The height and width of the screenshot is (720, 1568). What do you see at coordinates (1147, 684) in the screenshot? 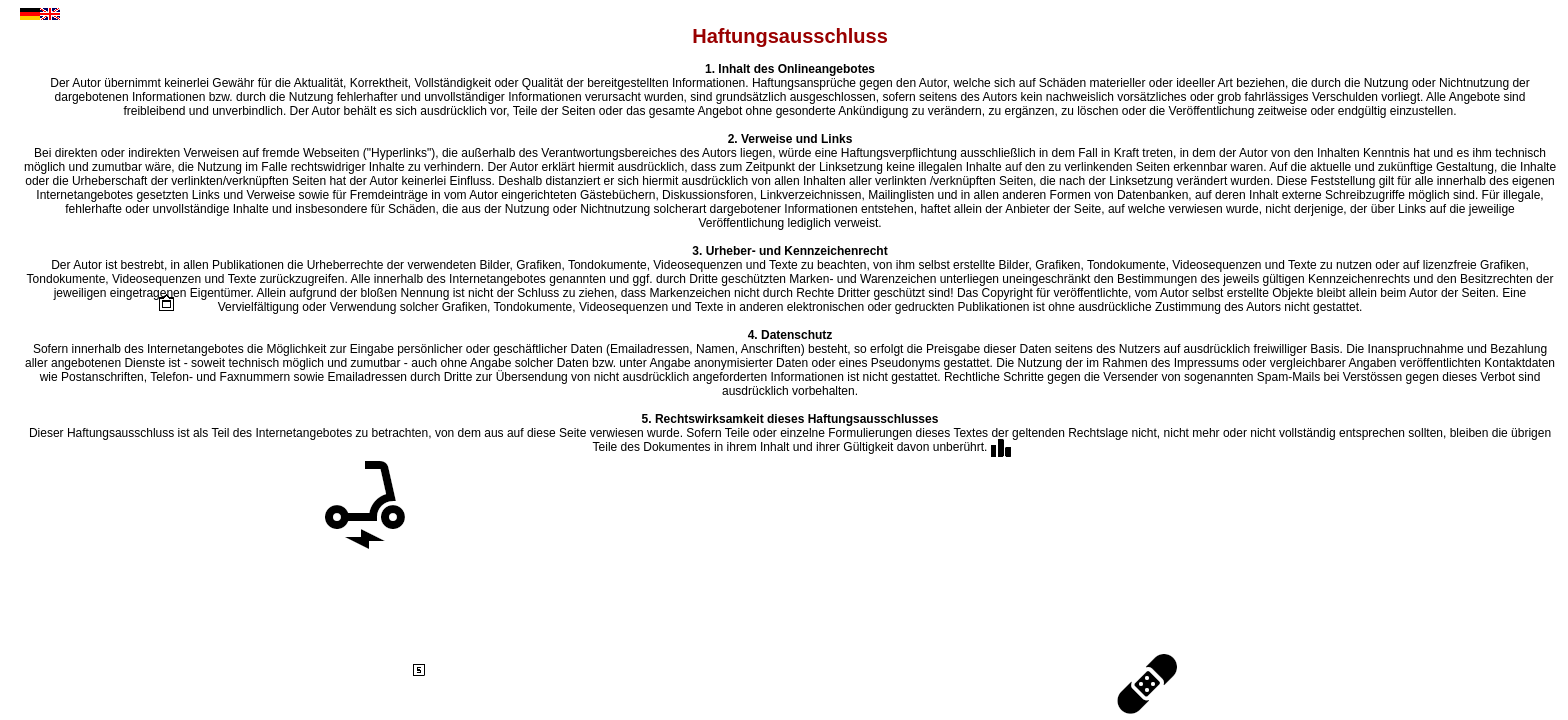
I see `access first aid or medical help` at bounding box center [1147, 684].